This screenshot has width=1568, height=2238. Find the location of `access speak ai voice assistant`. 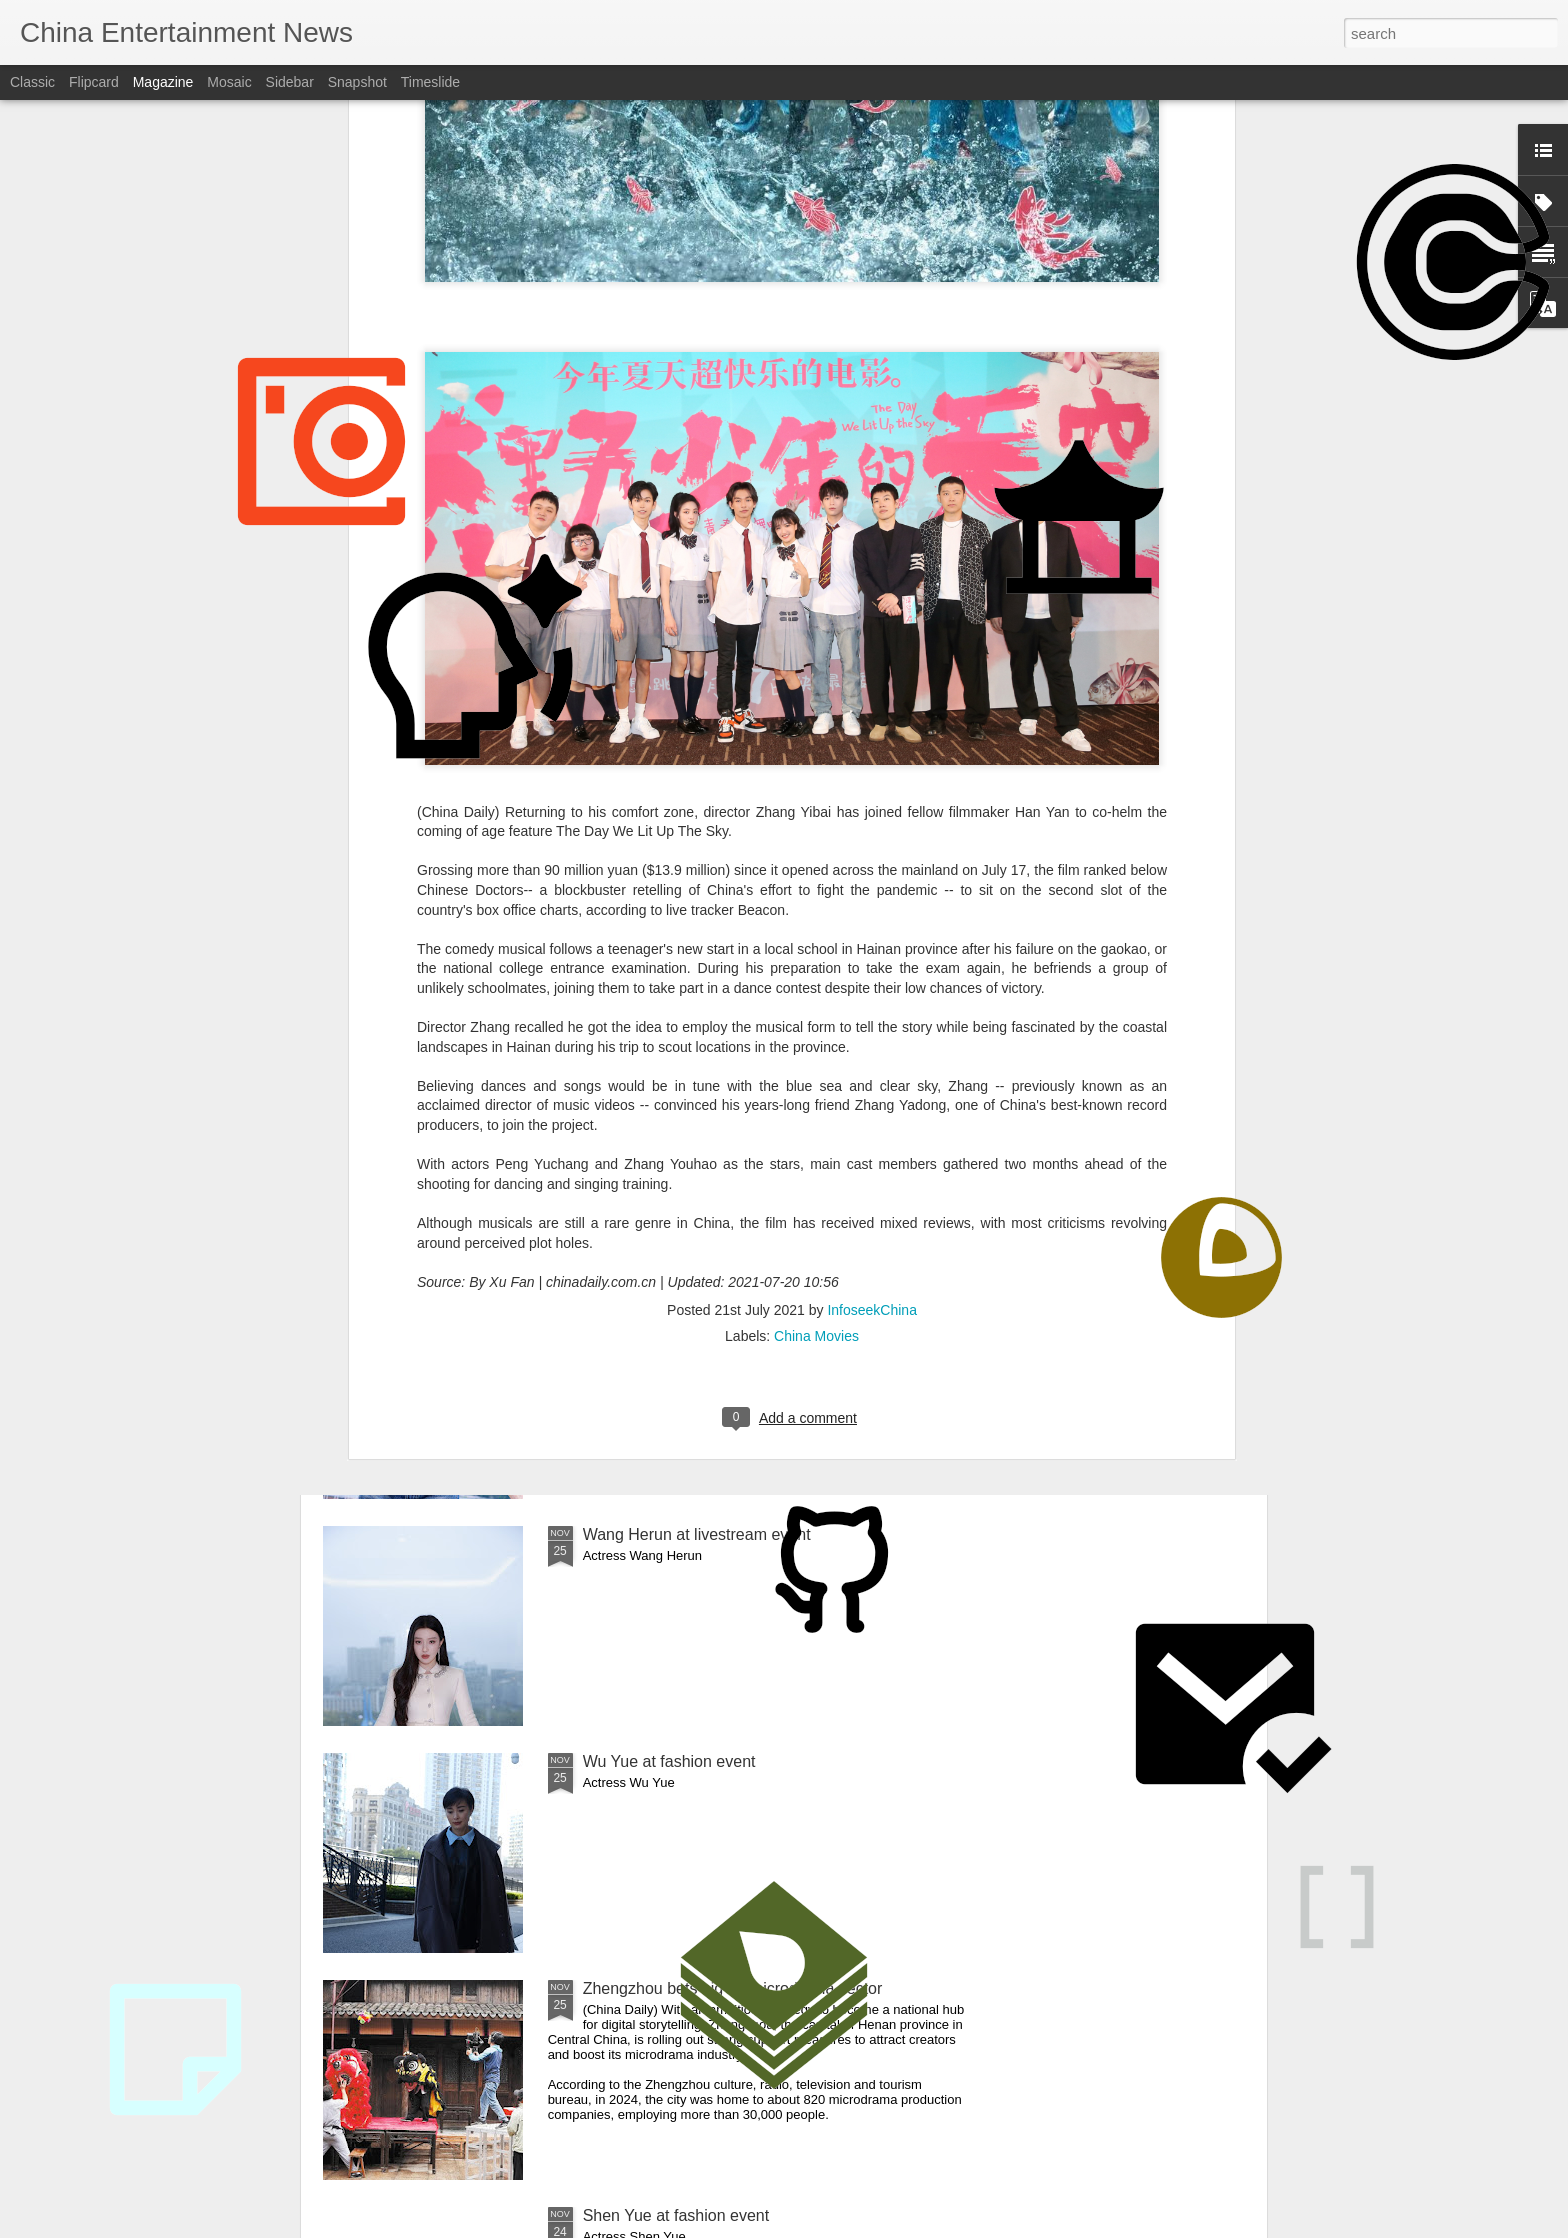

access speak ai voice assistant is located at coordinates (470, 665).